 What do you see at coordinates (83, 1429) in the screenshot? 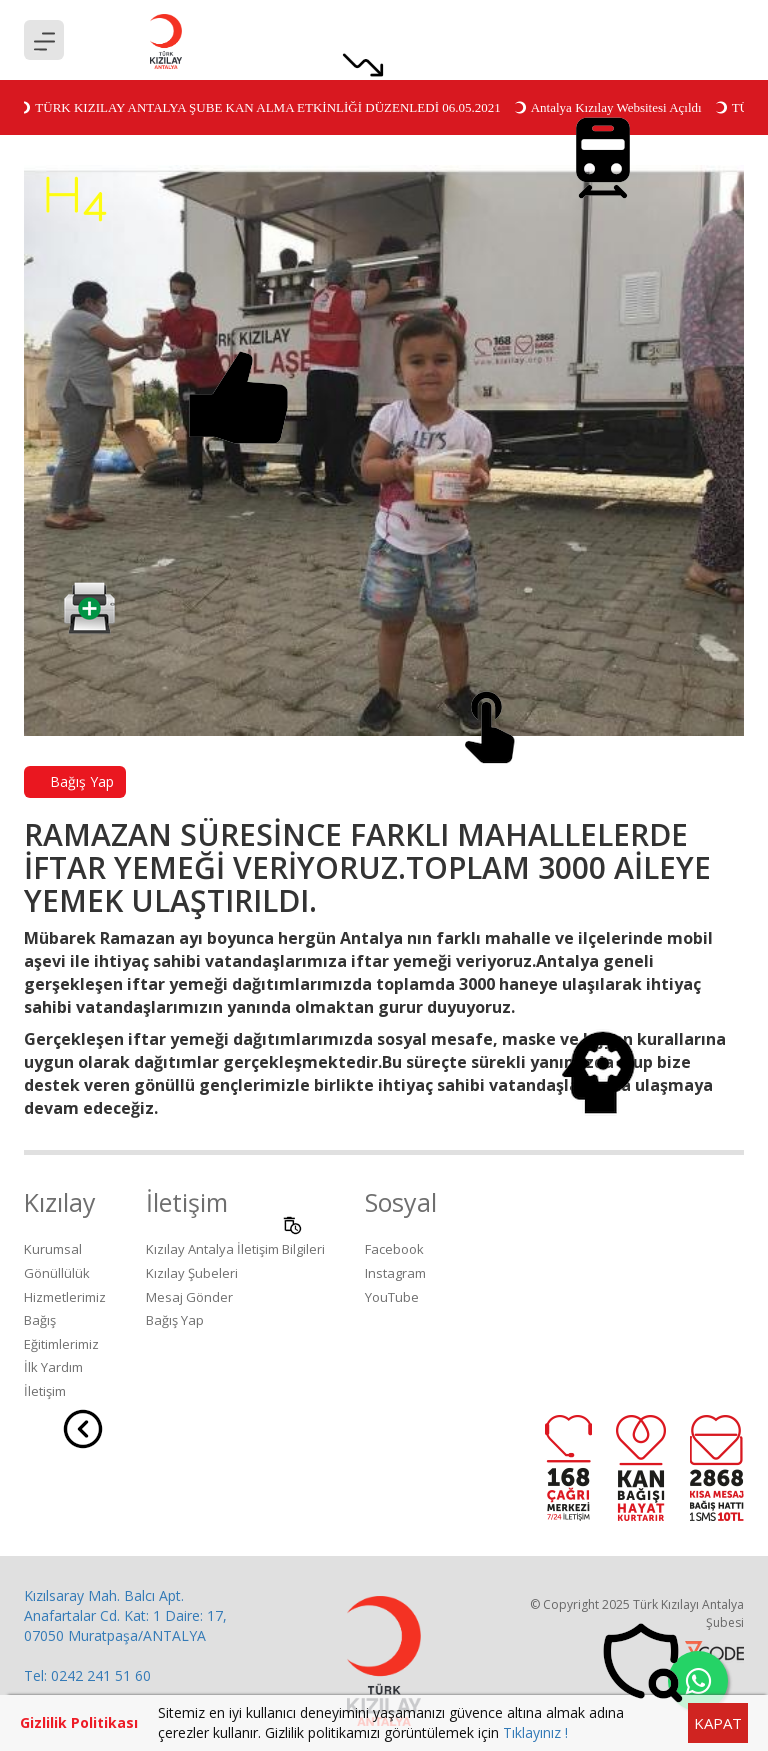
I see `go back to the previous screen` at bounding box center [83, 1429].